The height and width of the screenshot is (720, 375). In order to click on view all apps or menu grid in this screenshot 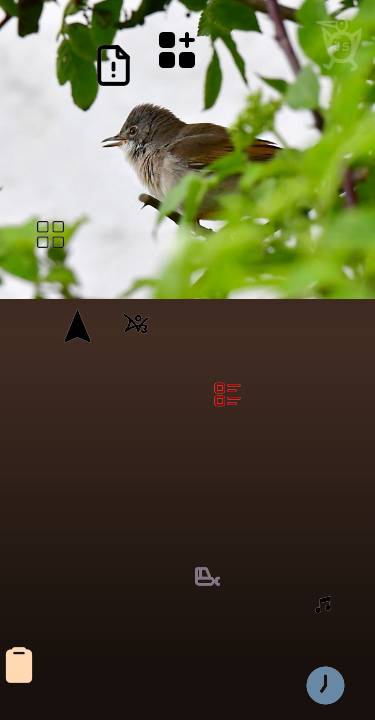, I will do `click(50, 234)`.